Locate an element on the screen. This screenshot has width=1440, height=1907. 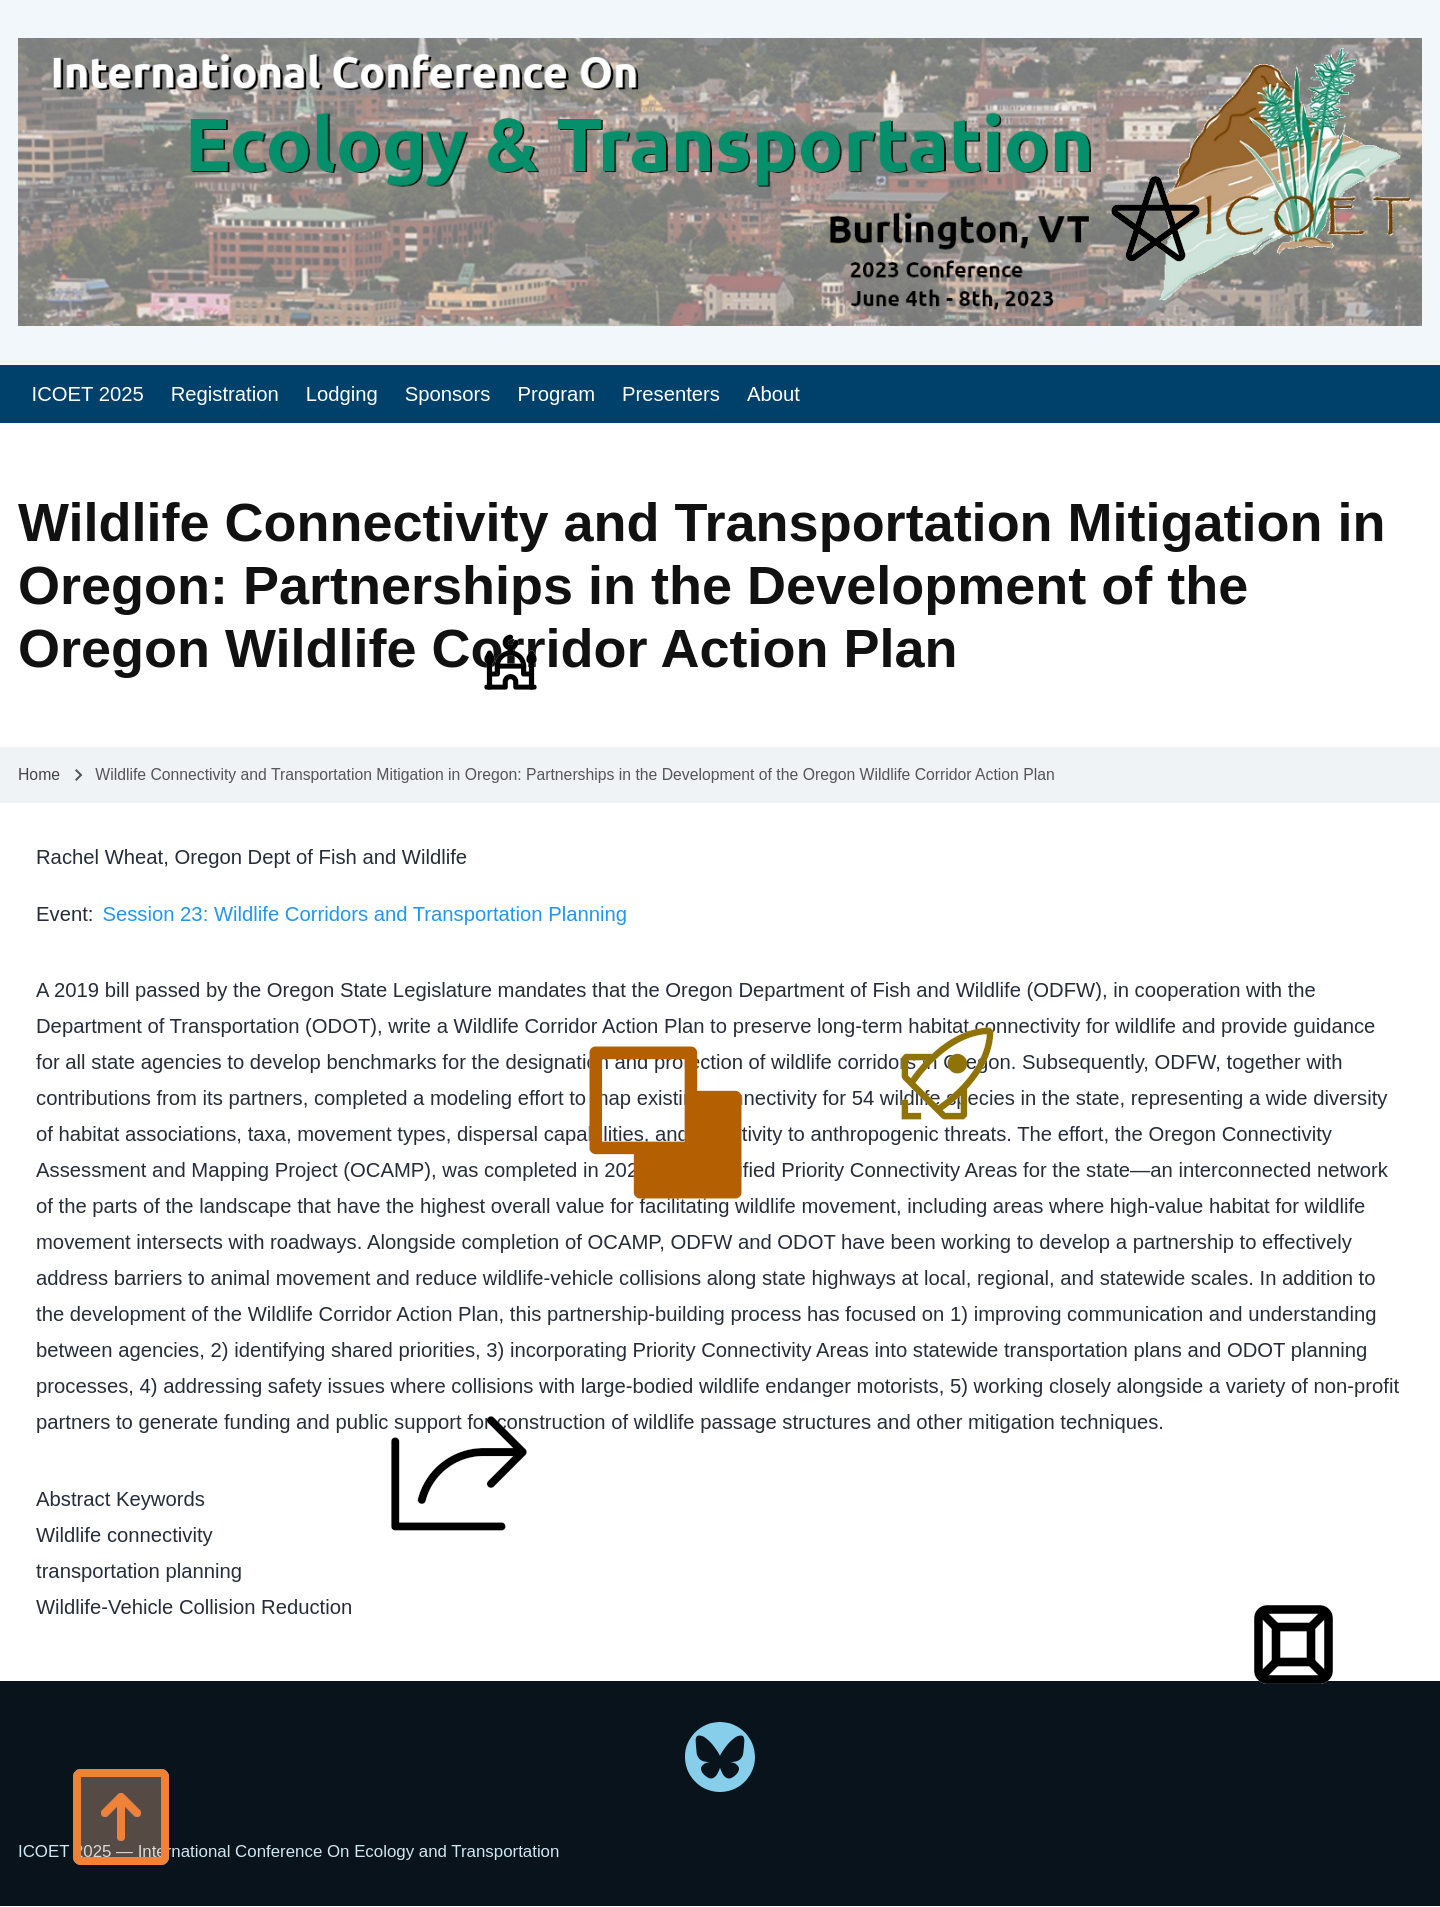
inspect element box model in developer tools is located at coordinates (1293, 1644).